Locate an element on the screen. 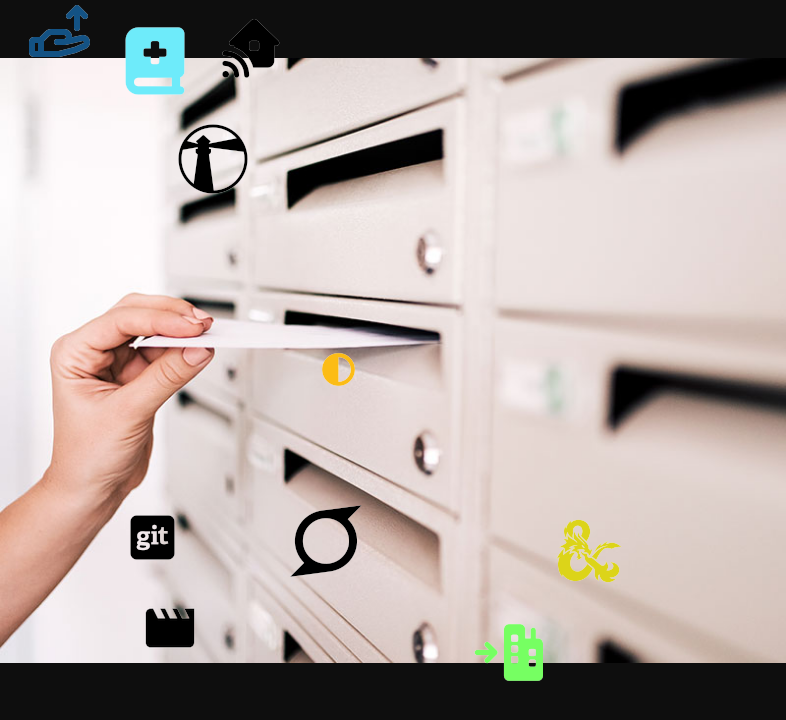  access video or movie content is located at coordinates (170, 628).